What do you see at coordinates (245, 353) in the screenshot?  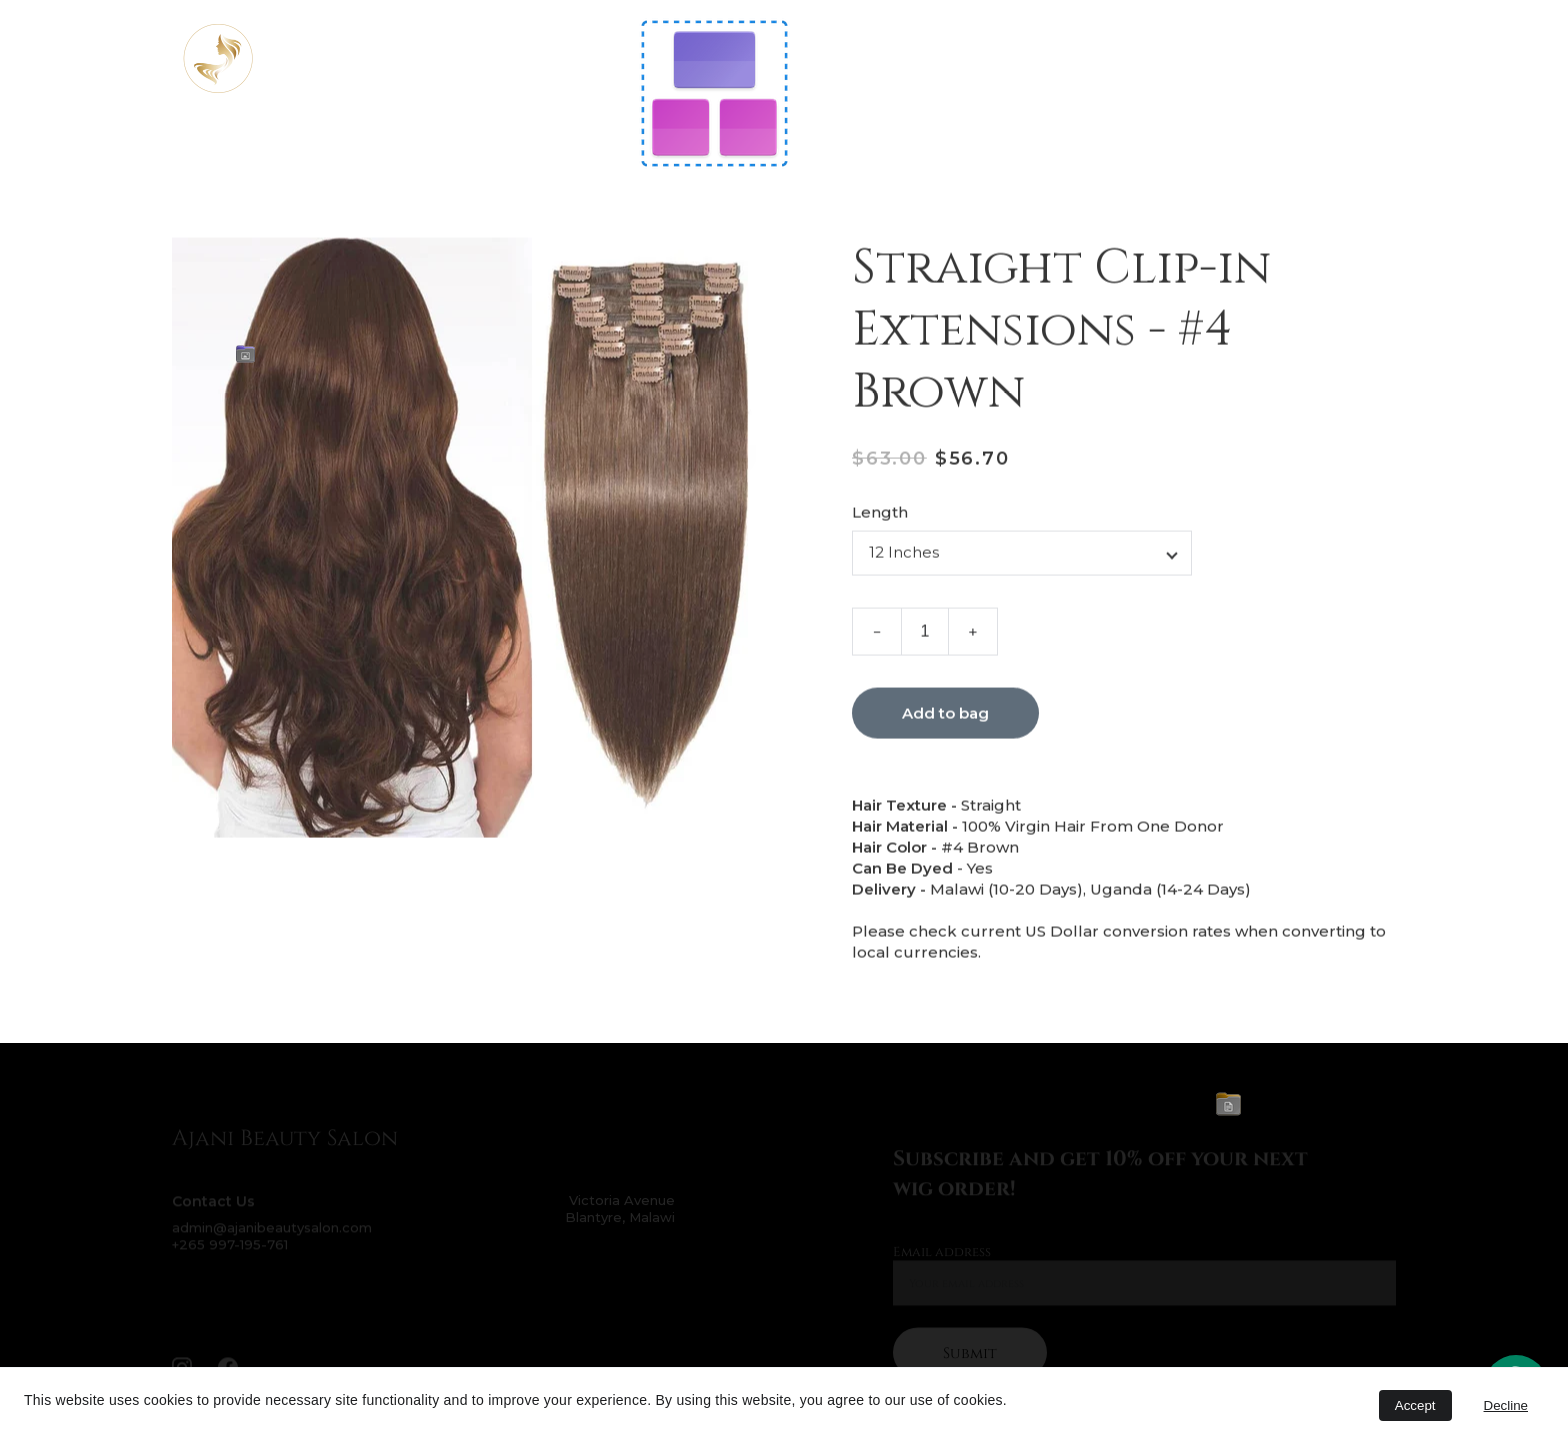 I see `open your pictures folder` at bounding box center [245, 353].